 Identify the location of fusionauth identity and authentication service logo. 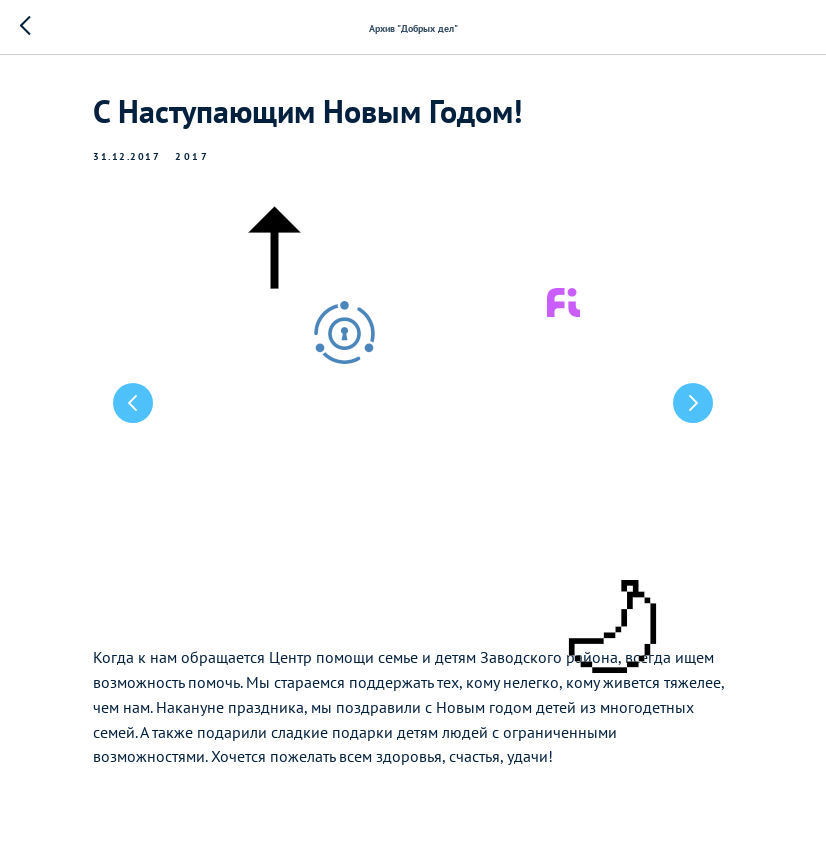
(344, 332).